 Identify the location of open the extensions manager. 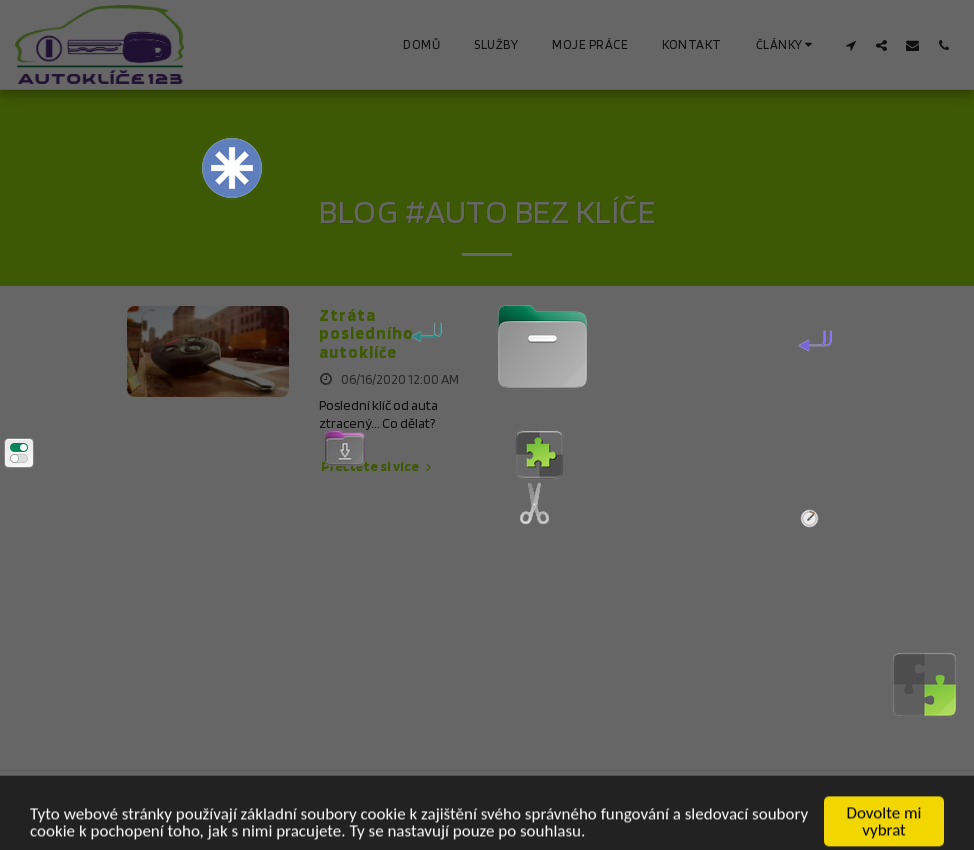
(924, 684).